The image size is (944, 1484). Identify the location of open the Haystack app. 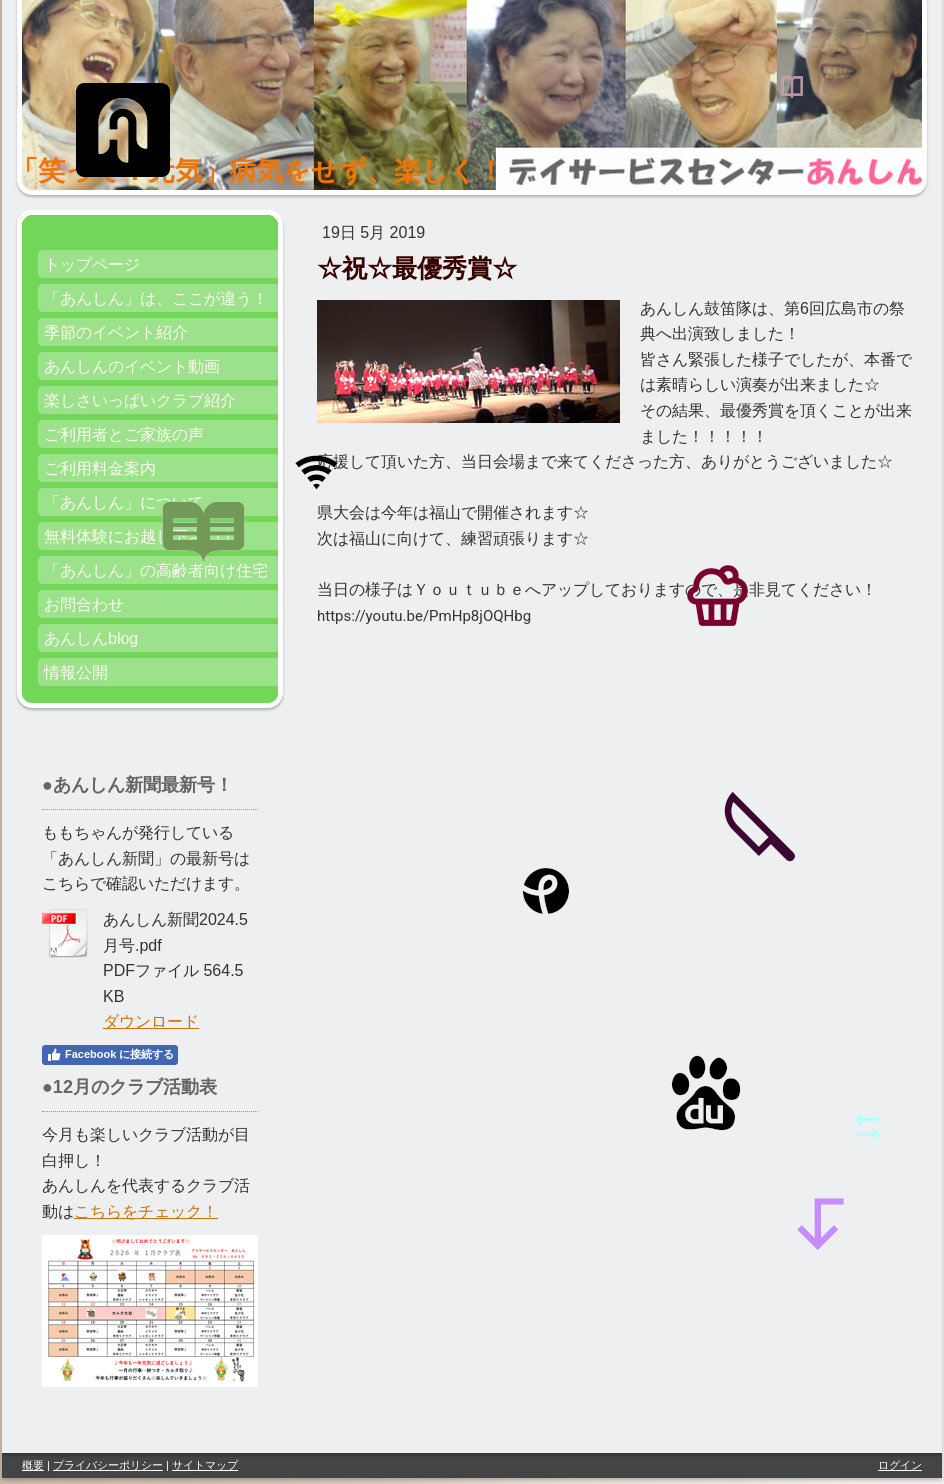
(123, 130).